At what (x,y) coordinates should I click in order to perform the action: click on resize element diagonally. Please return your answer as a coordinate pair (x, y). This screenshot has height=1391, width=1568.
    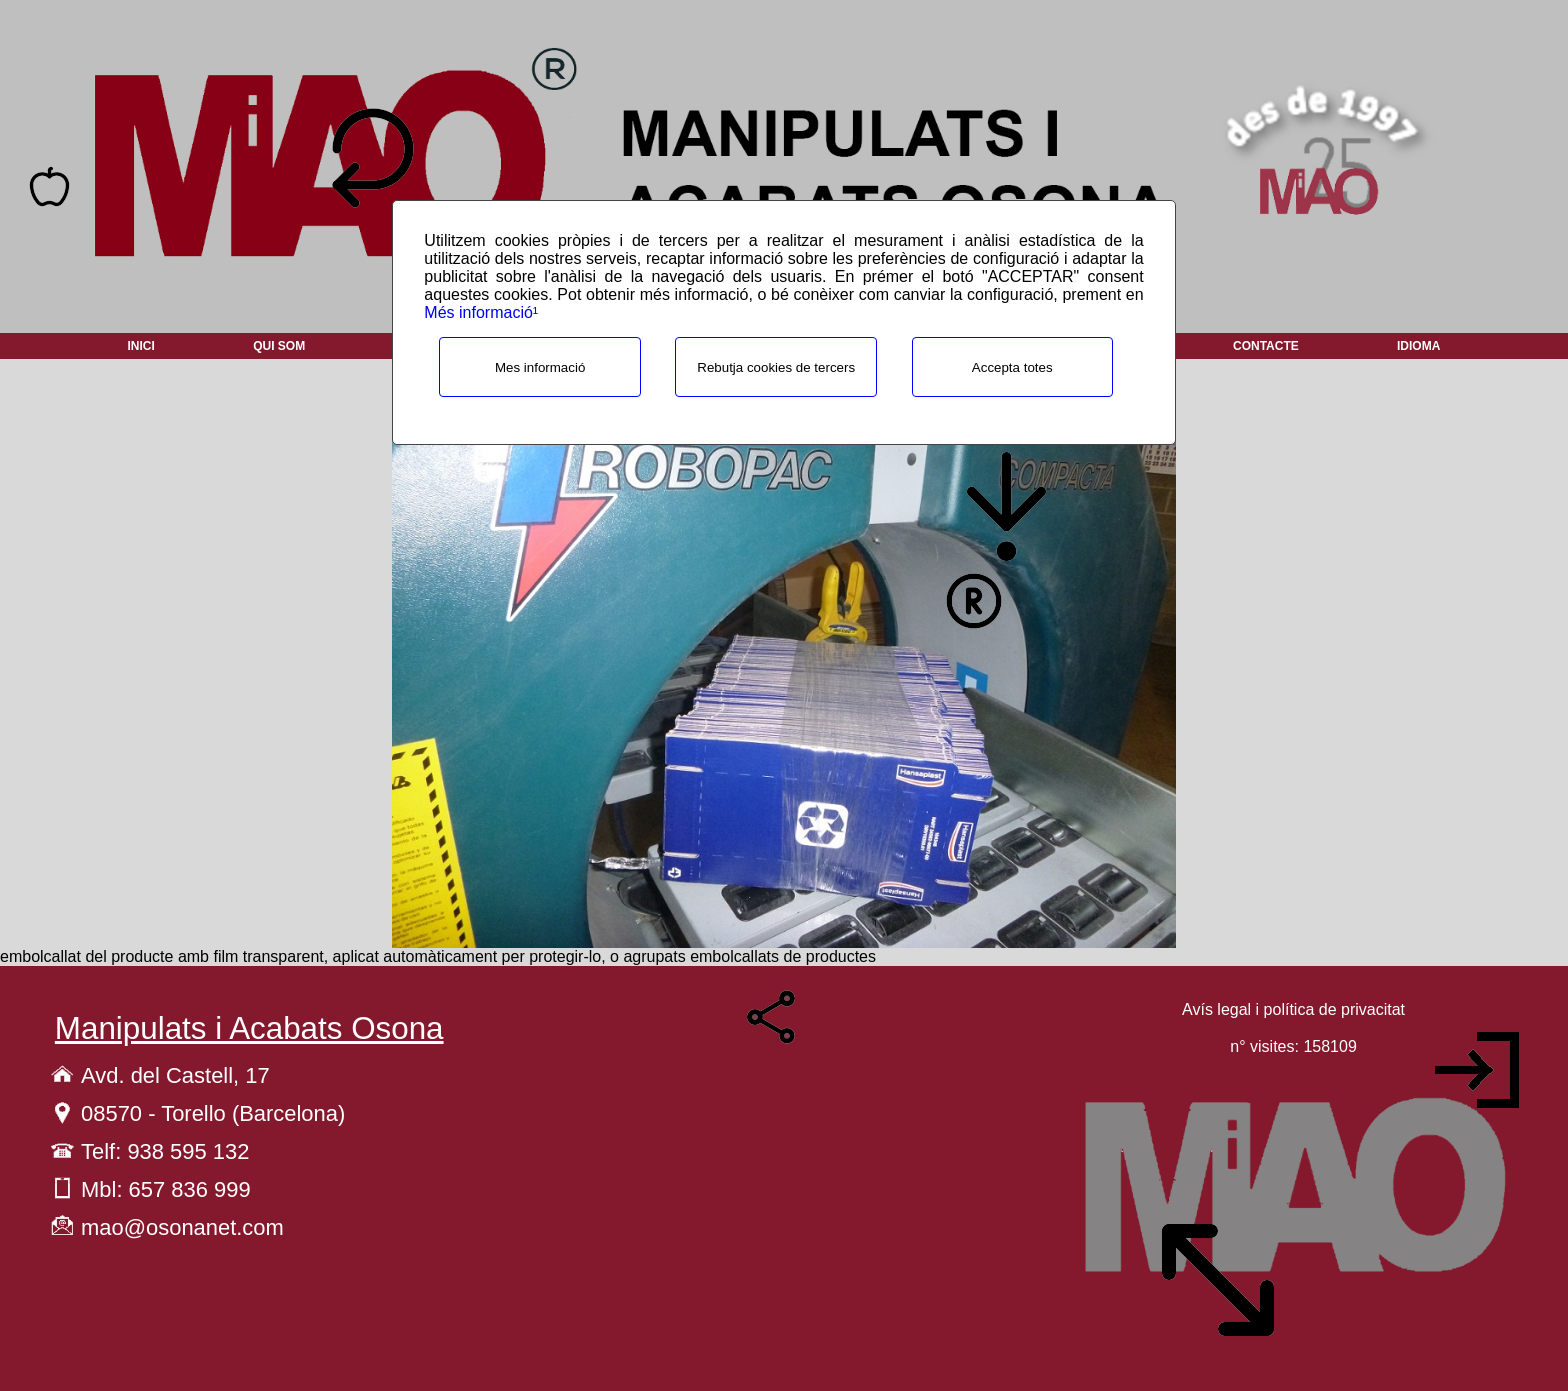
    Looking at the image, I should click on (1218, 1280).